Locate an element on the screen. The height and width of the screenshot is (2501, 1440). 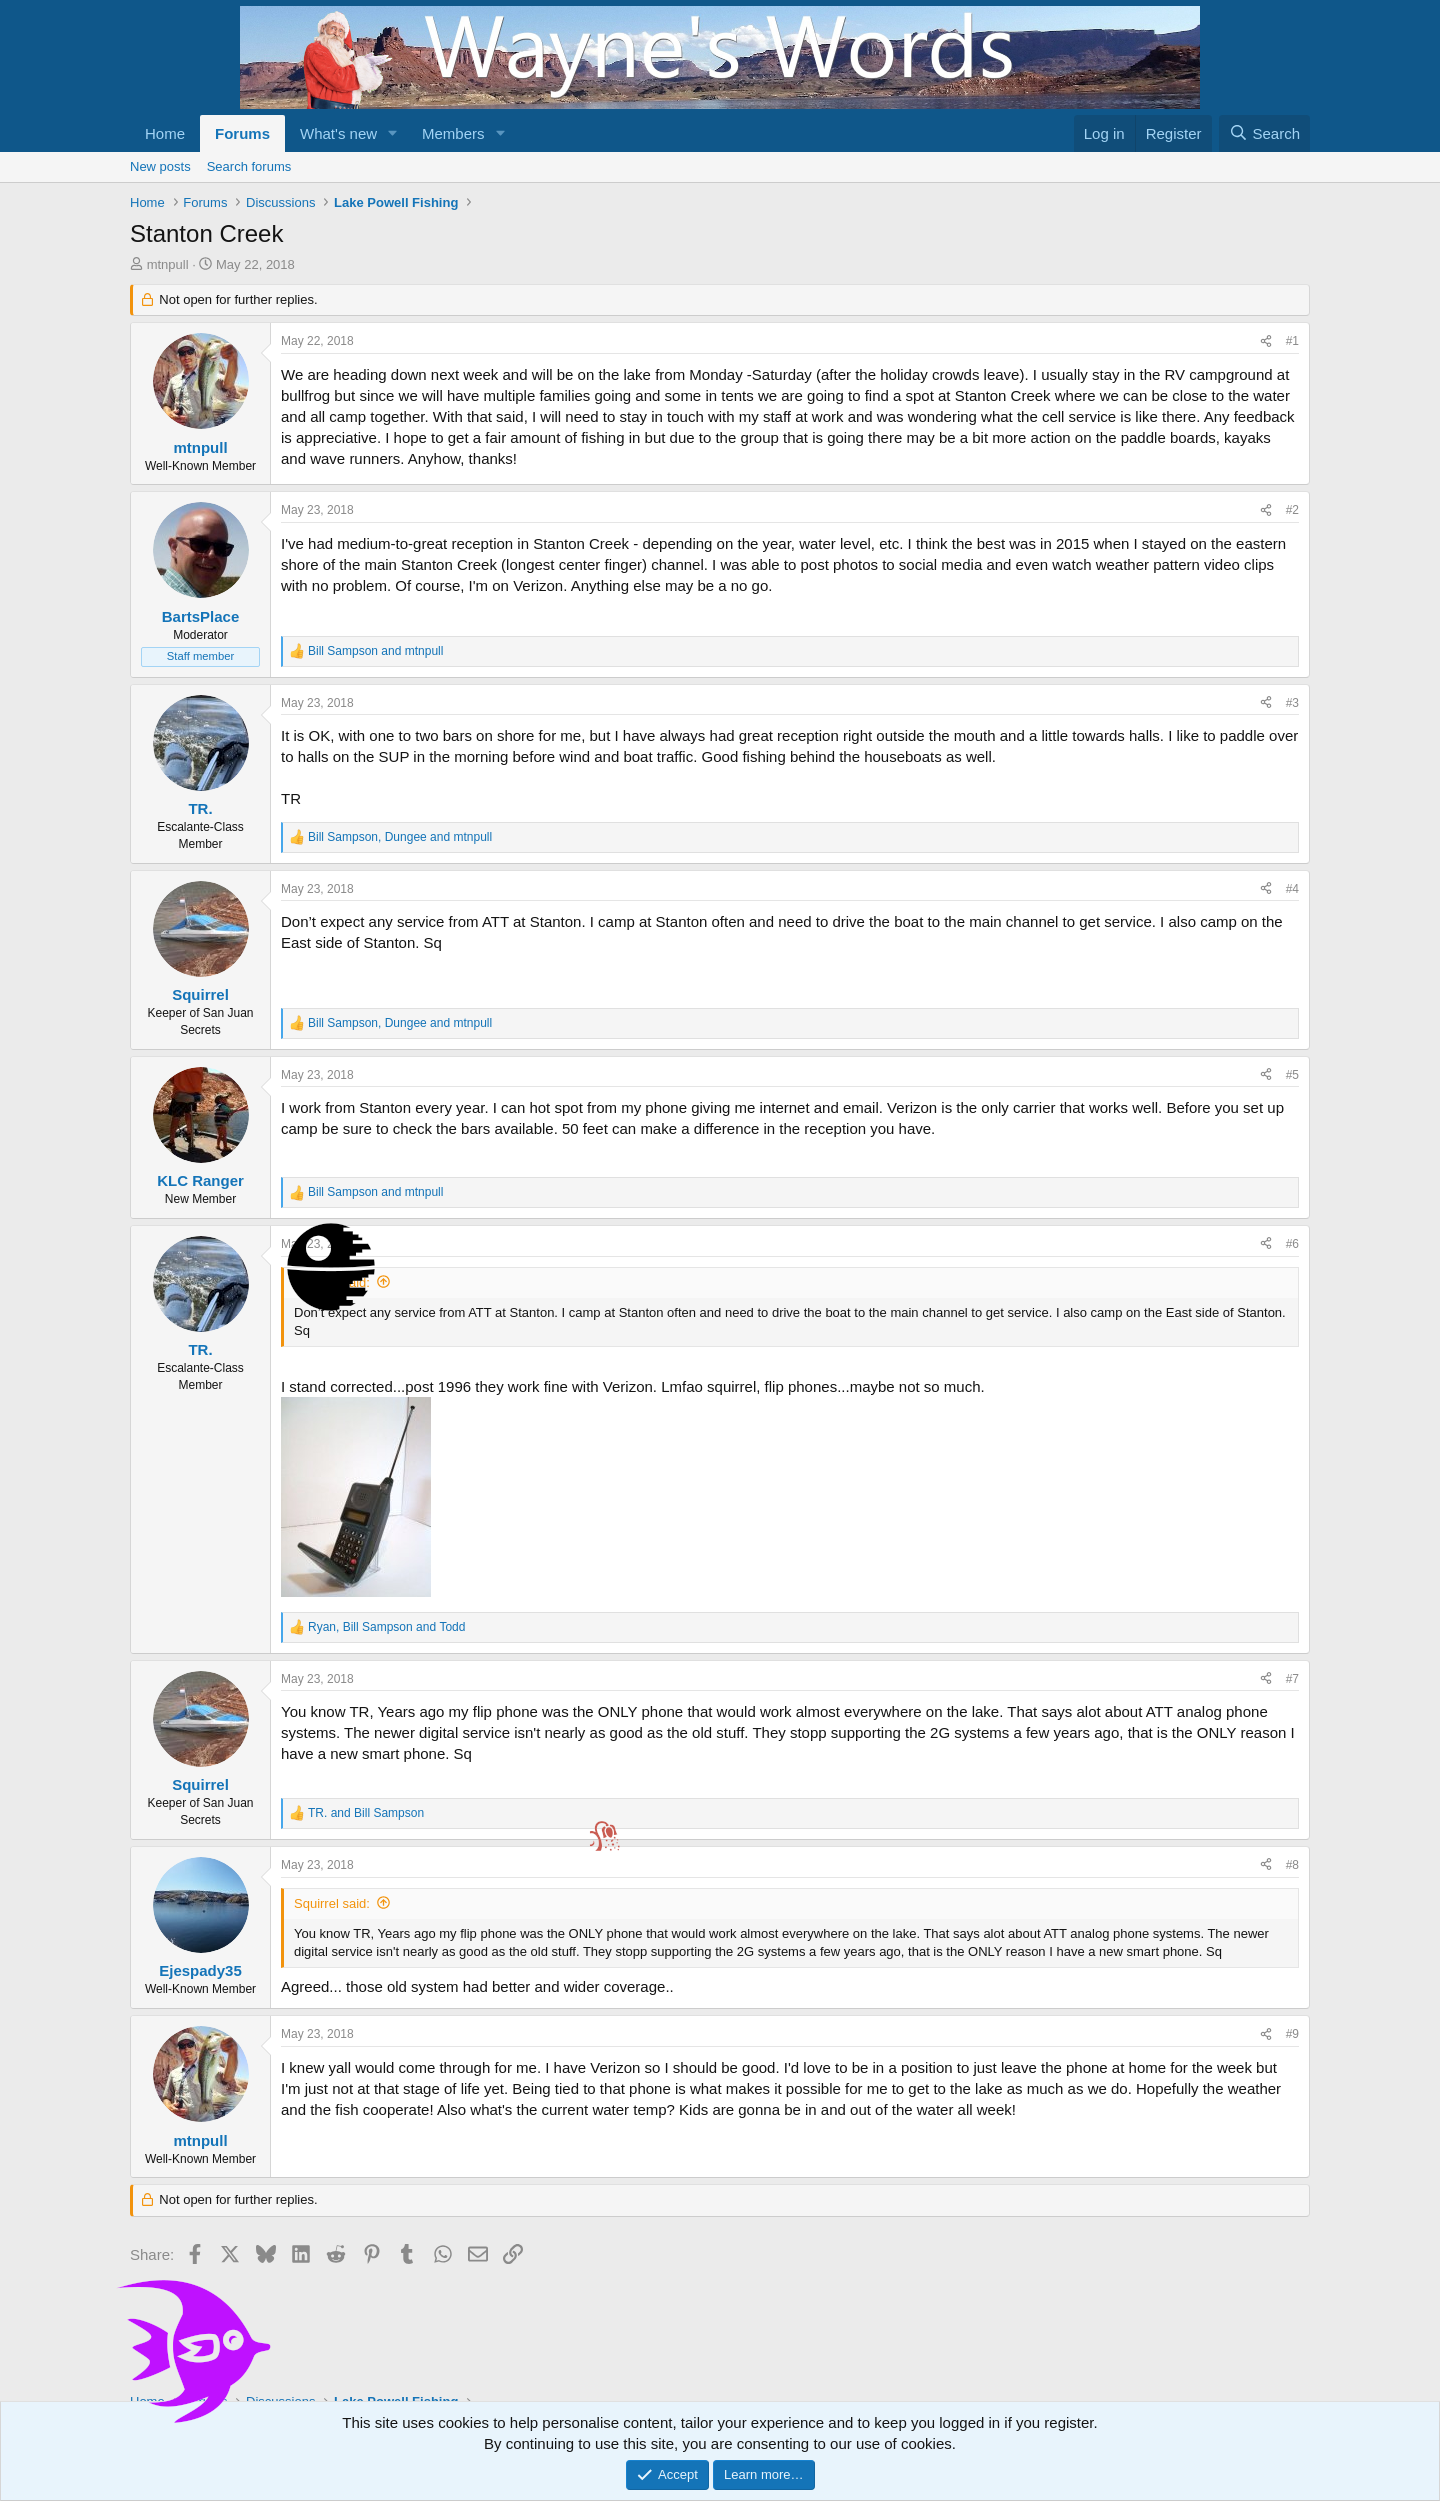
tropical fish icon for aquarium or marine-themed games is located at coordinates (193, 2346).